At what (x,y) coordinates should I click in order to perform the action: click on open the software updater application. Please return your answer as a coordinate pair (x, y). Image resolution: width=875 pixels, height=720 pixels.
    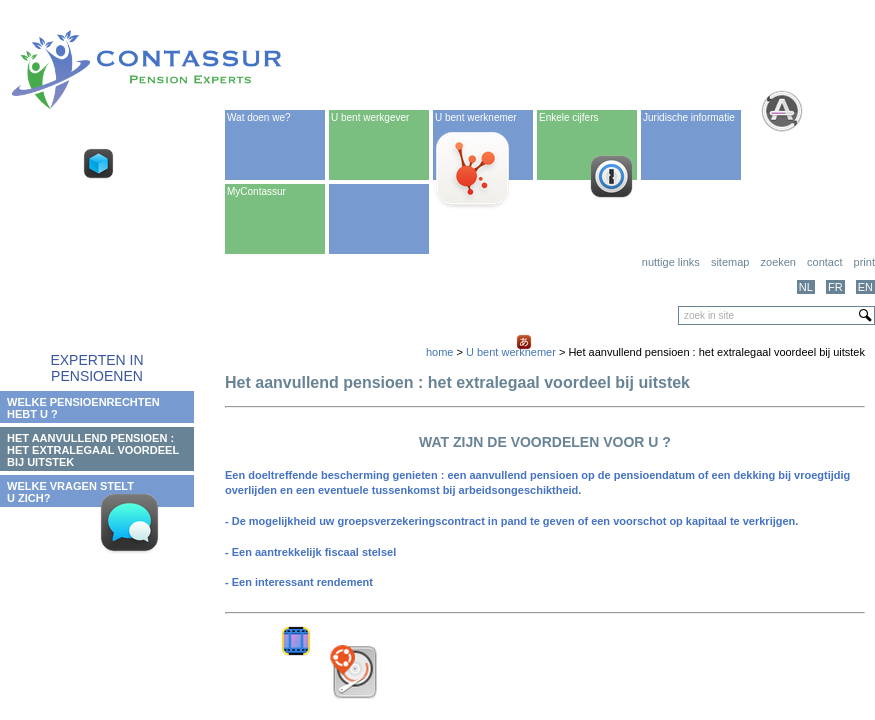
    Looking at the image, I should click on (782, 111).